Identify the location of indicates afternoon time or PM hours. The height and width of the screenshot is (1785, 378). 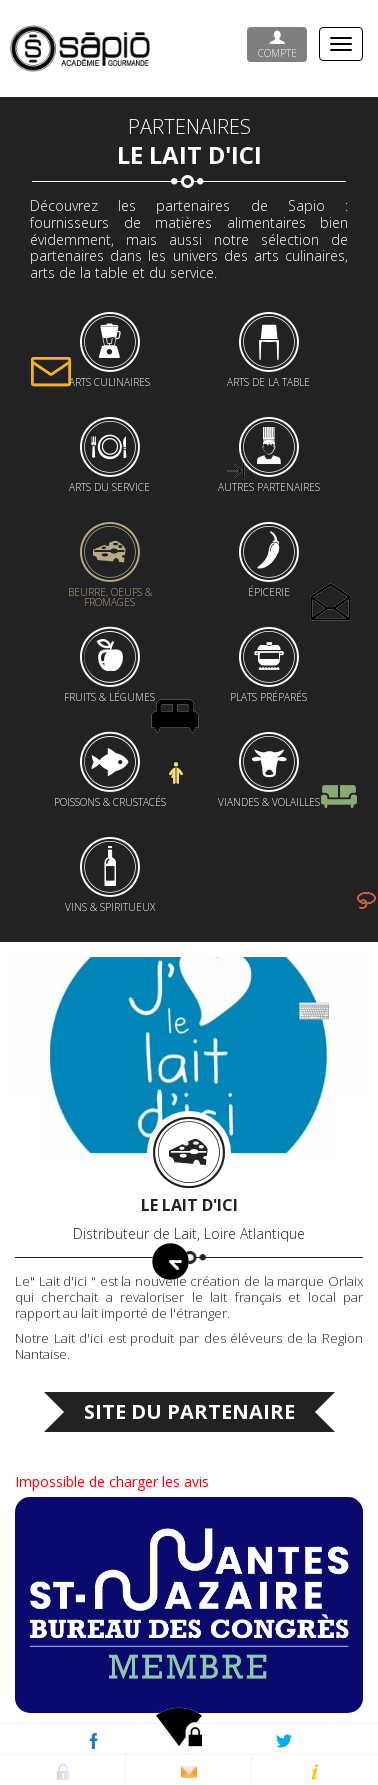
(170, 1261).